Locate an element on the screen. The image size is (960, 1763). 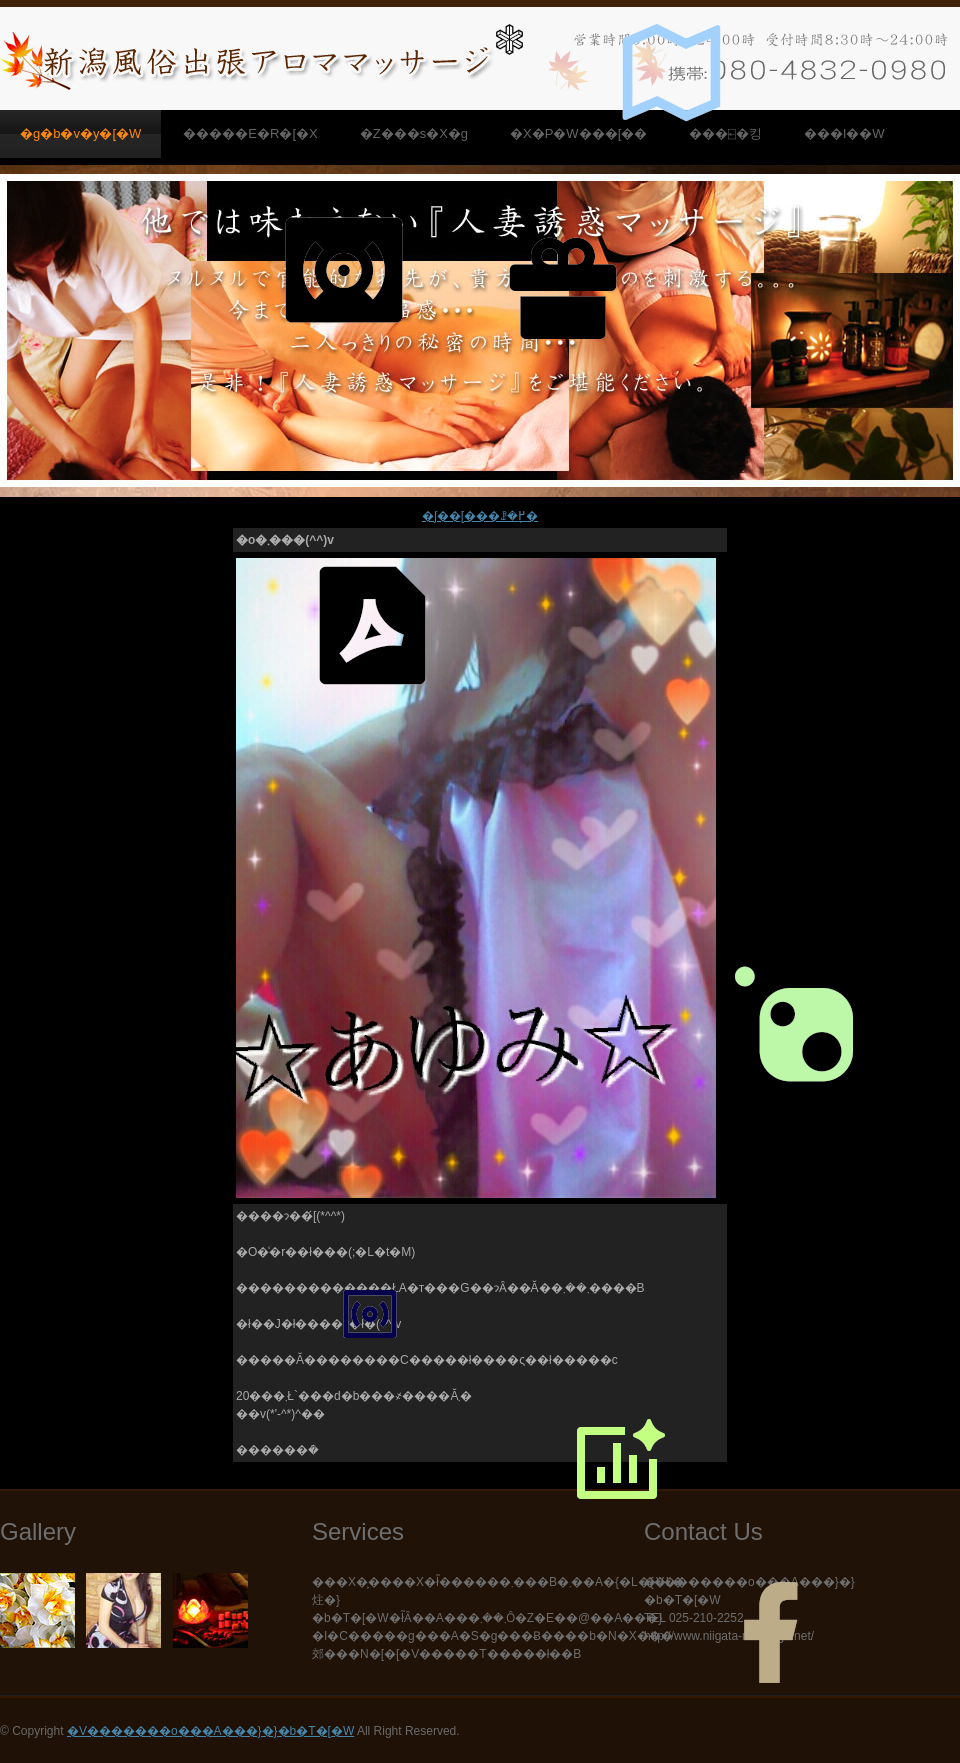
open a PDF document is located at coordinates (372, 625).